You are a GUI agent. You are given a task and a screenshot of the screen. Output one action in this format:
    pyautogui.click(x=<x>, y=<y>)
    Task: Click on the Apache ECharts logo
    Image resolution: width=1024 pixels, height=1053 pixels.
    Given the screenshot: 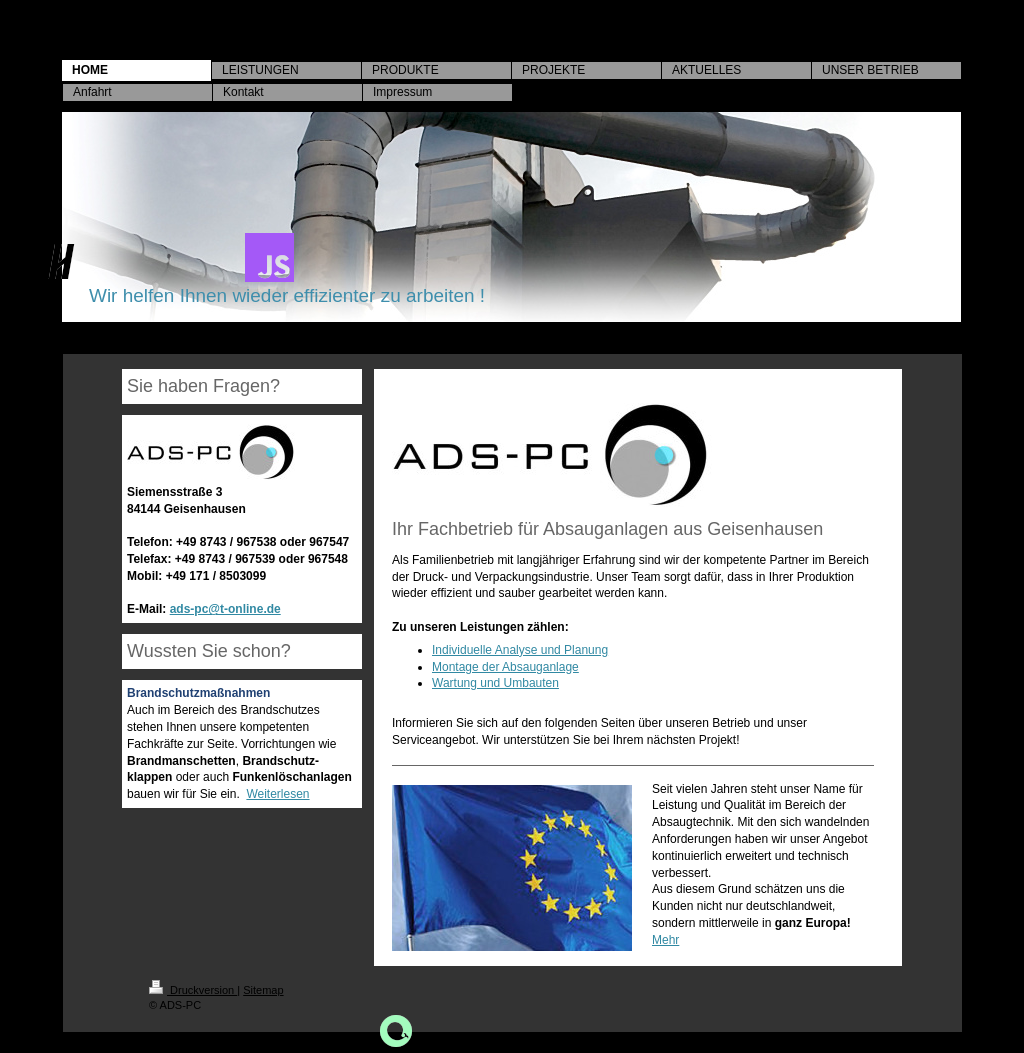 What is the action you would take?
    pyautogui.click(x=396, y=1031)
    